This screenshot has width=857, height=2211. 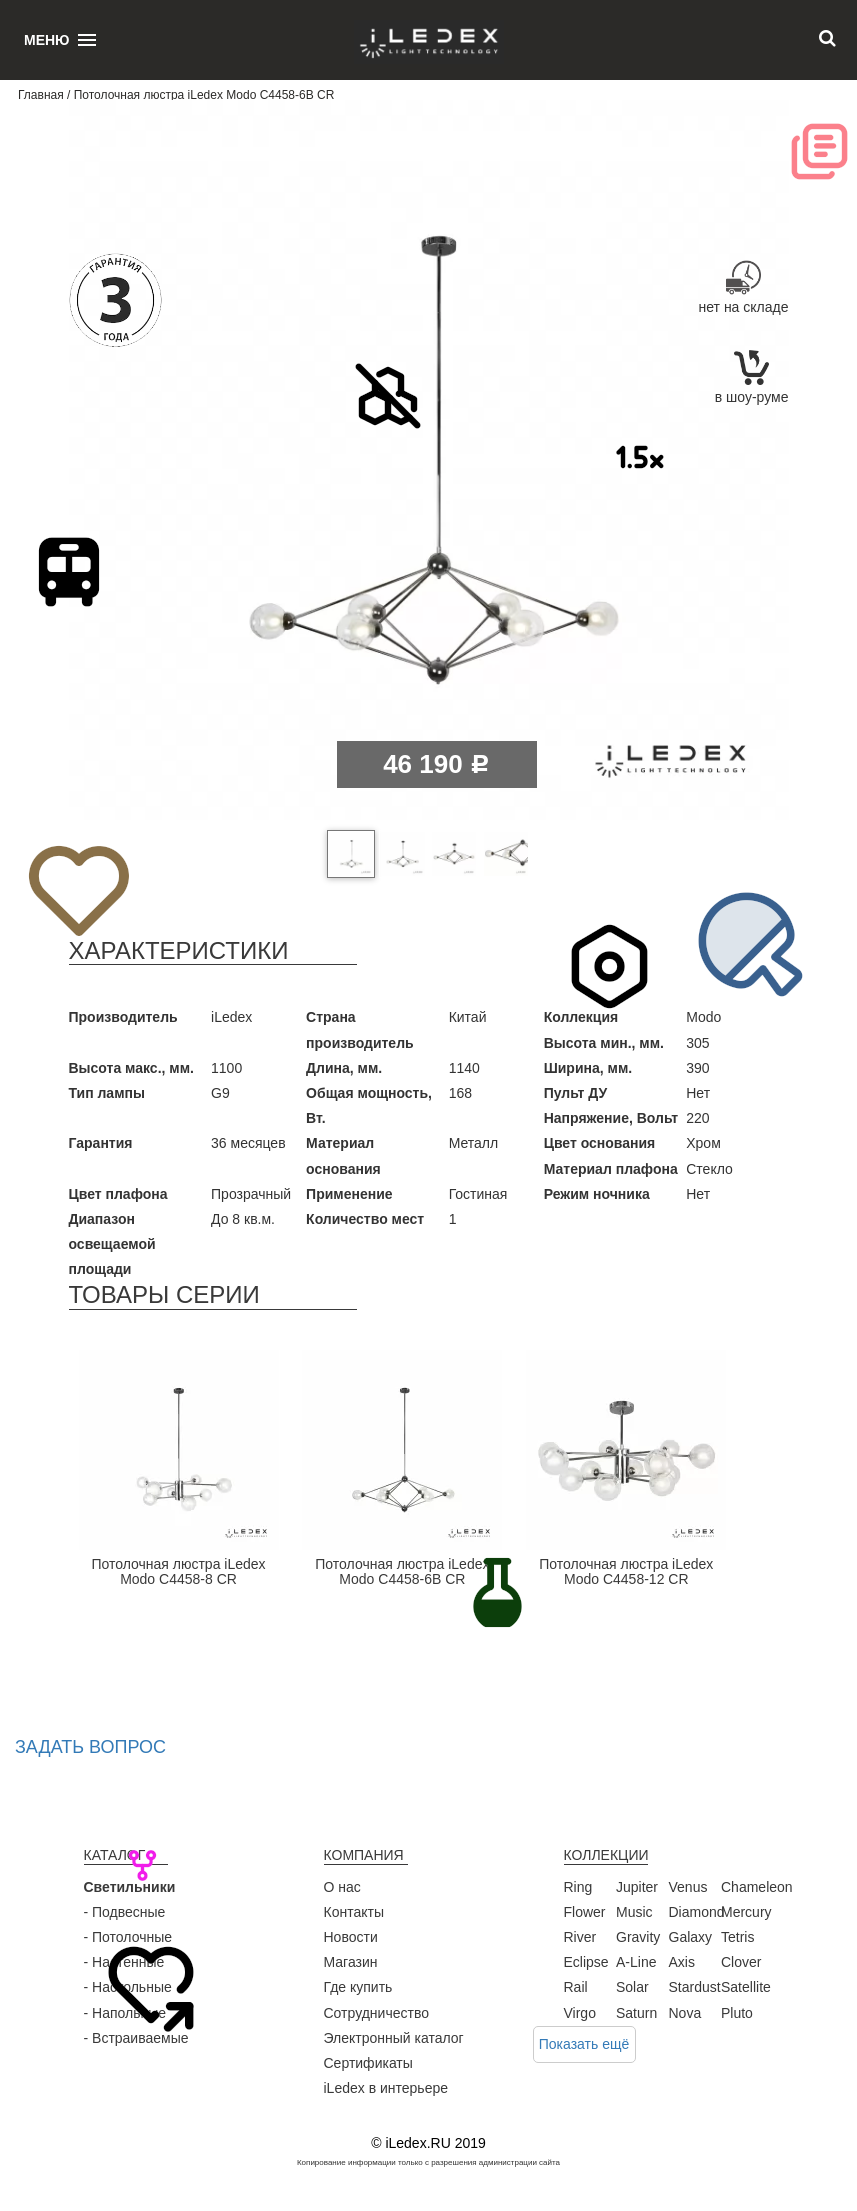 I want to click on access your saved content library, so click(x=819, y=151).